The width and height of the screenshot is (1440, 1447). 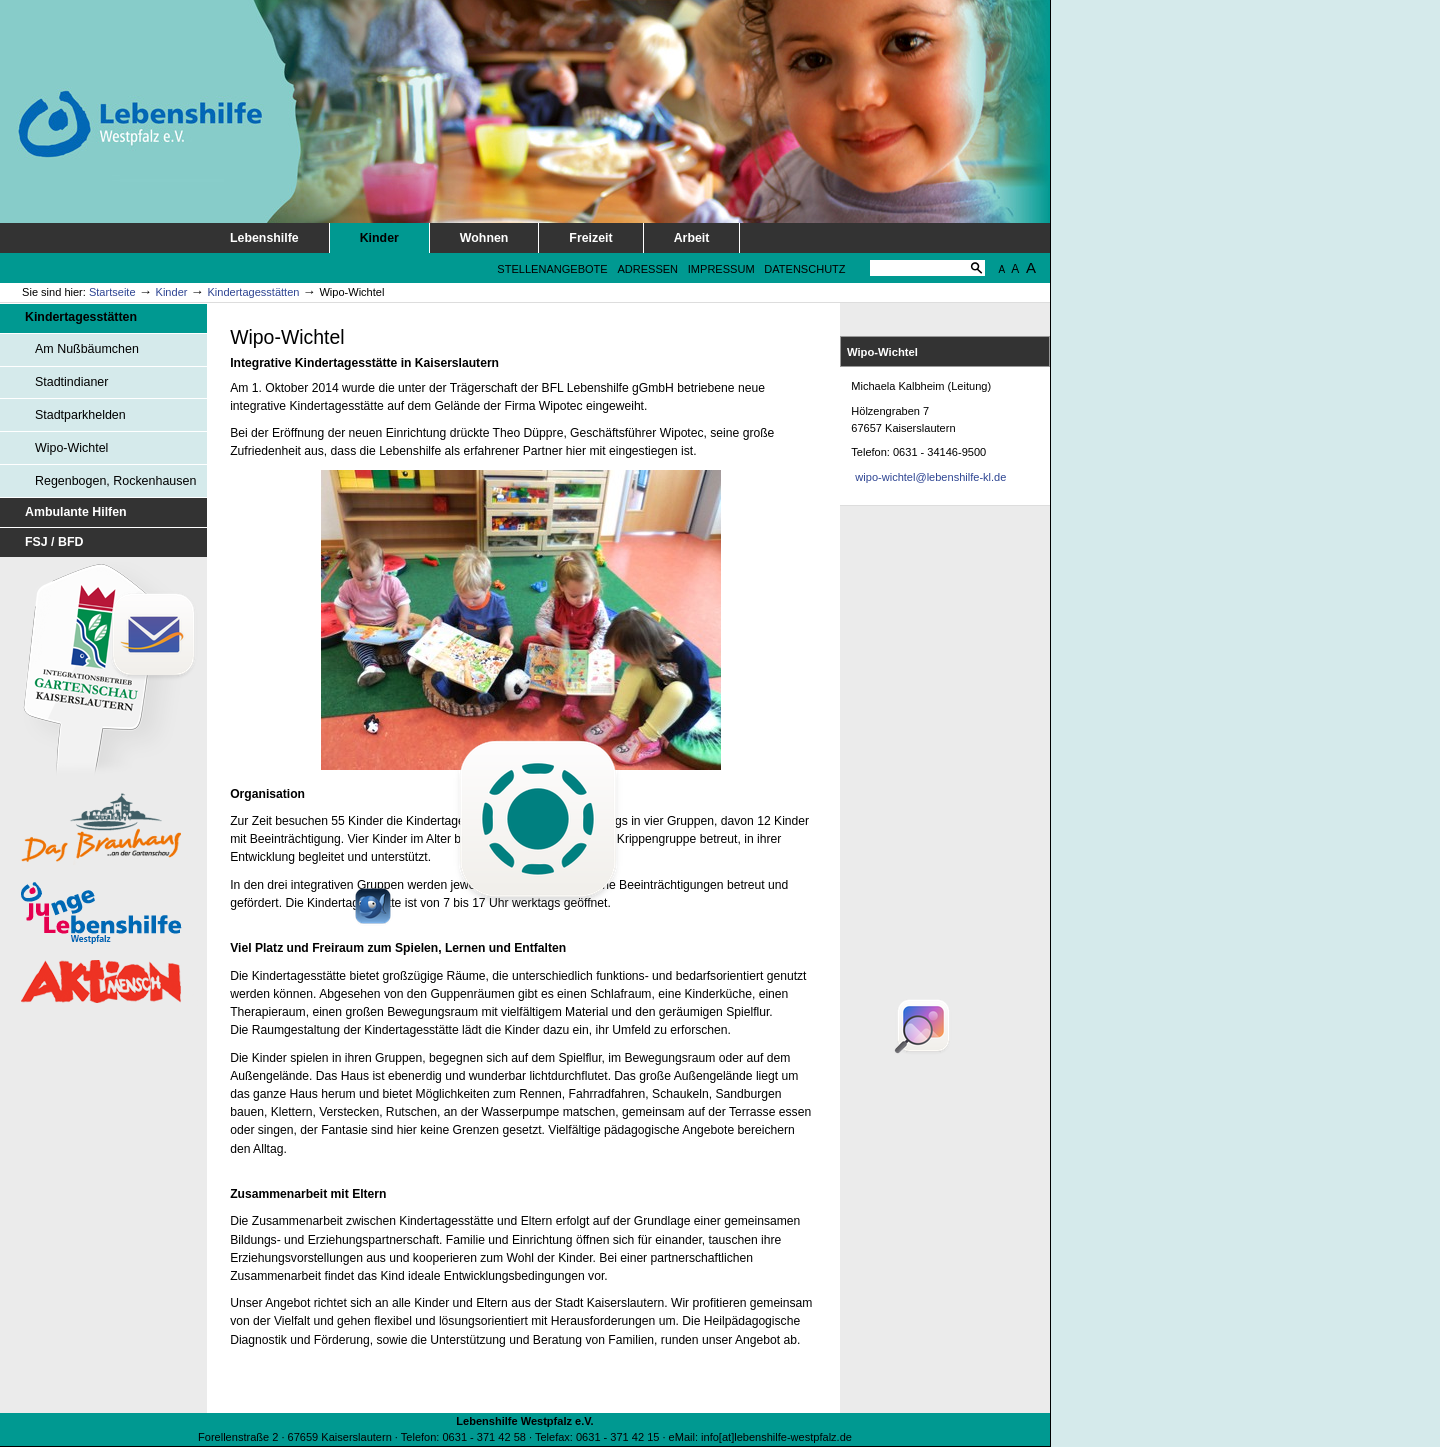 I want to click on open gnome loupe image viewer, so click(x=923, y=1025).